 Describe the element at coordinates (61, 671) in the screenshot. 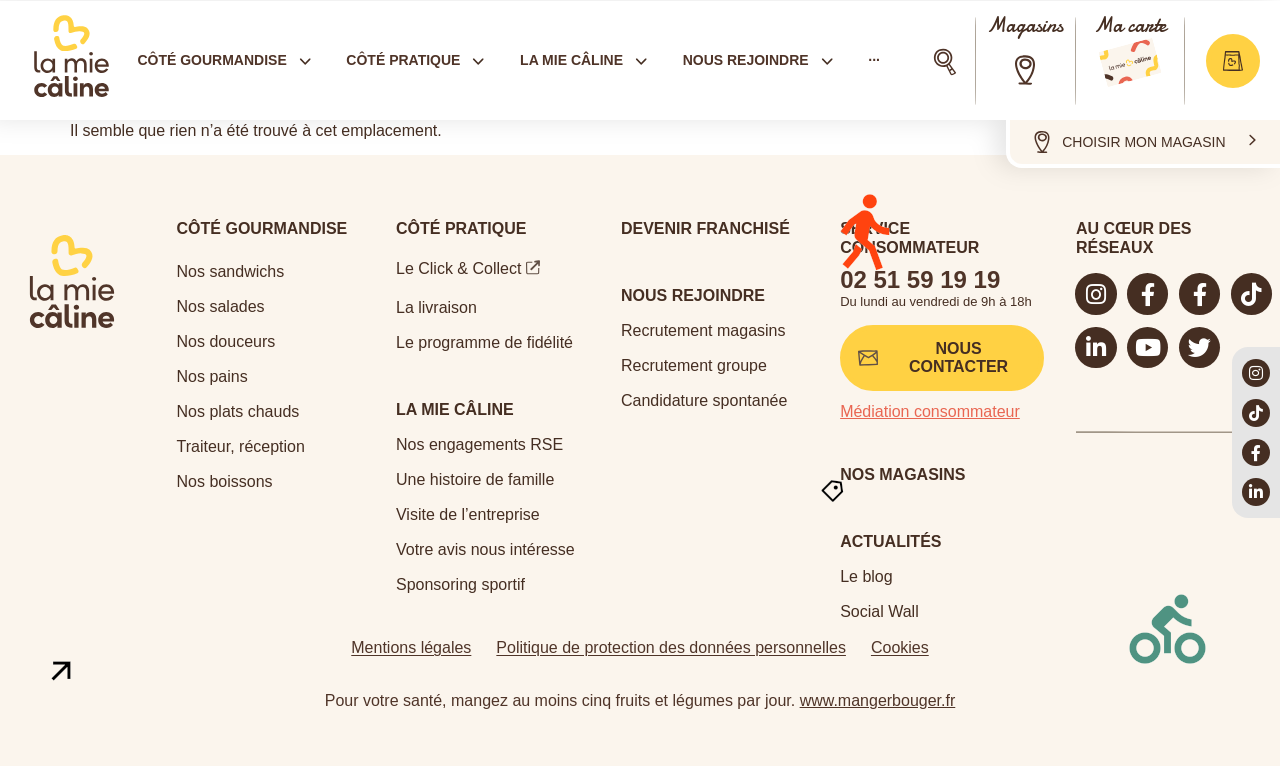

I see `open link in new tab or window` at that location.